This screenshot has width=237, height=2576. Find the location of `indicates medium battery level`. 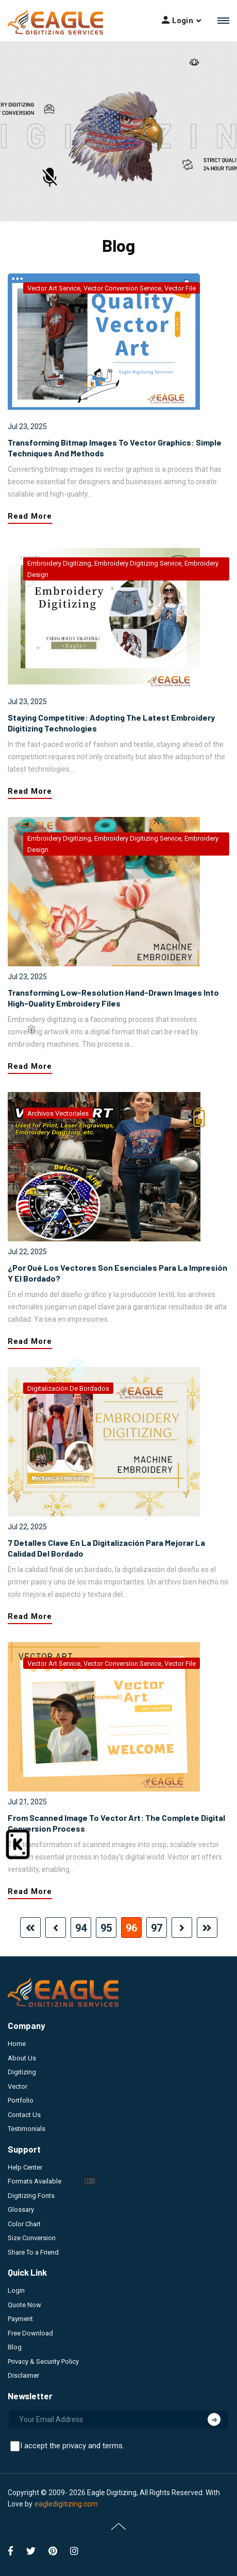

indicates medium battery level is located at coordinates (199, 1117).